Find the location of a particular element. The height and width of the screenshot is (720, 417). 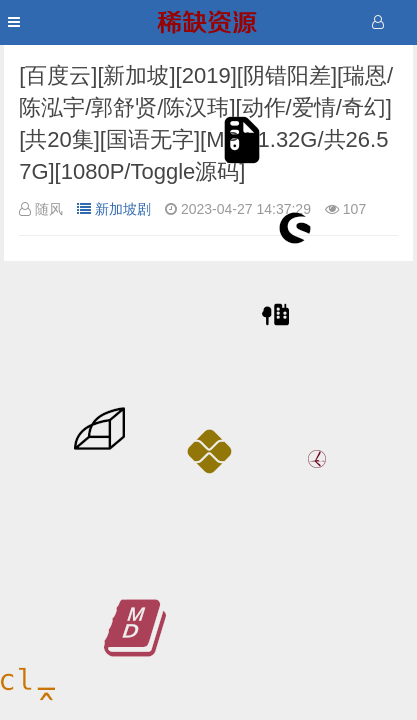

LOT Polish Airlines logo is located at coordinates (317, 459).